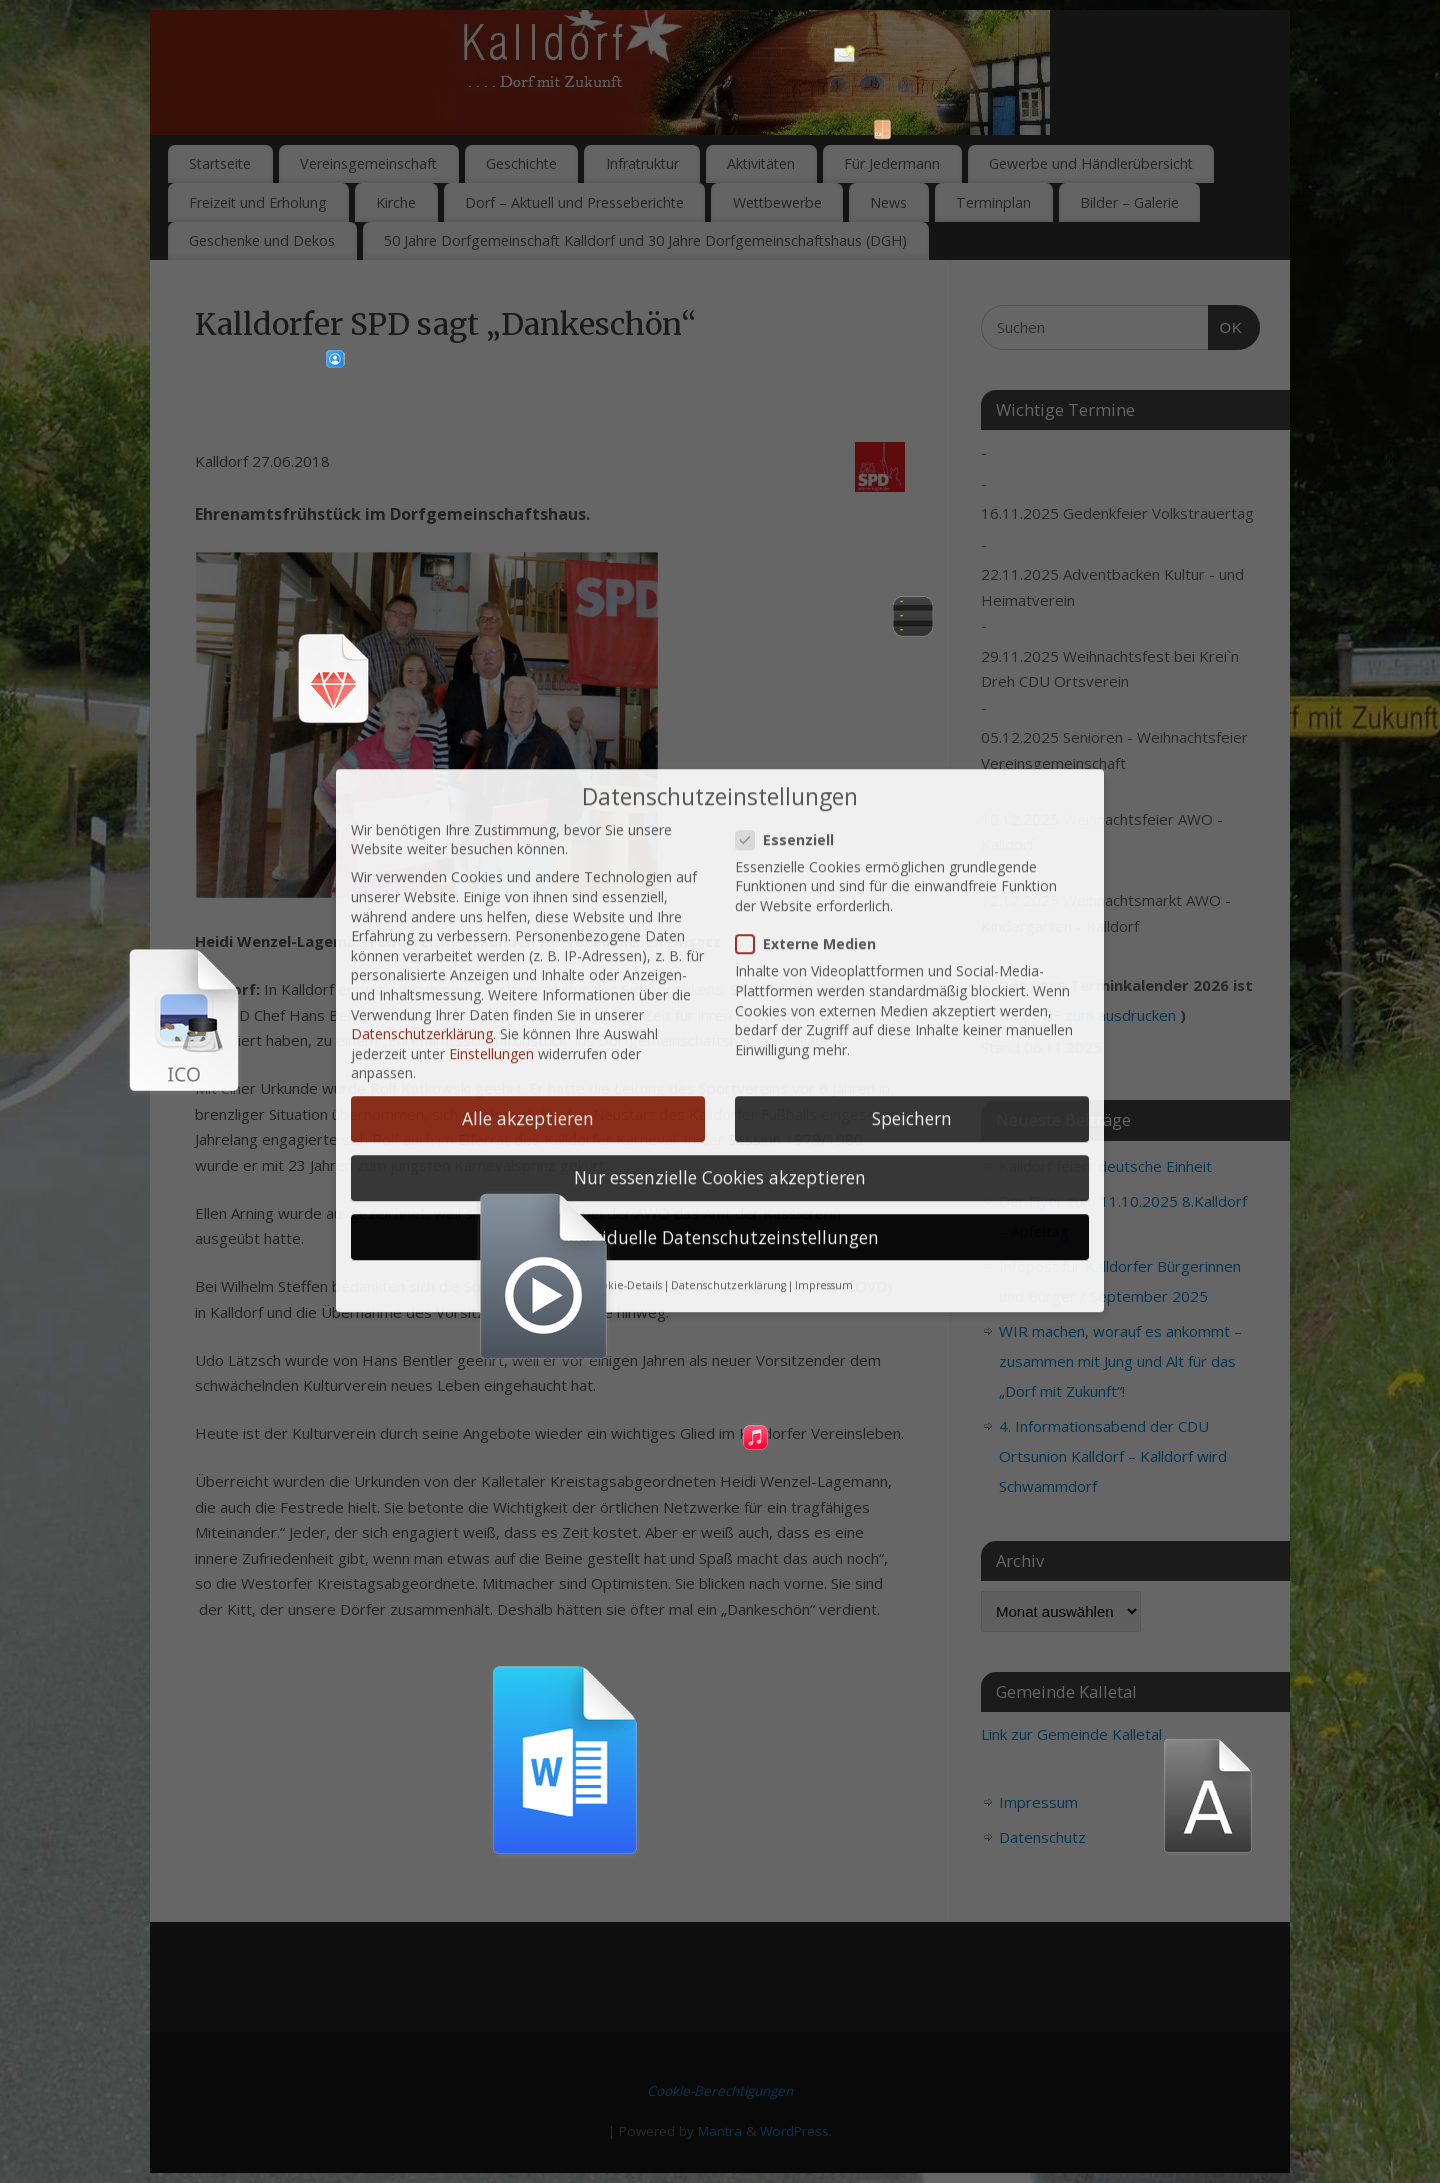  I want to click on mark email as unread, so click(844, 55).